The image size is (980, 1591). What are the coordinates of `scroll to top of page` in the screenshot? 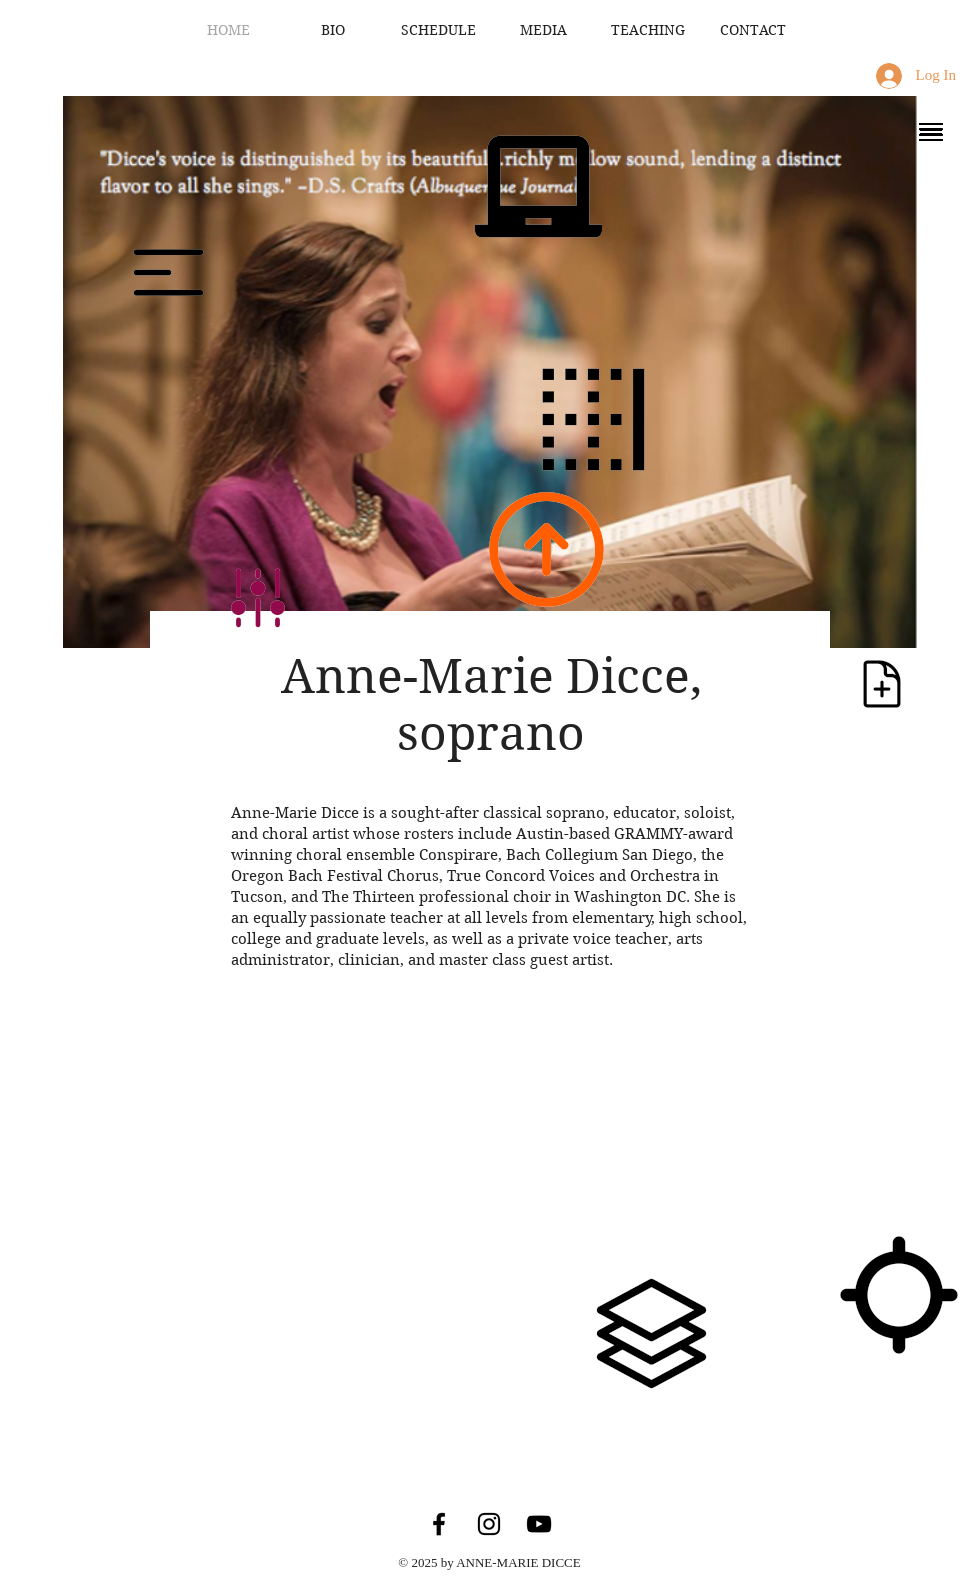 It's located at (546, 549).